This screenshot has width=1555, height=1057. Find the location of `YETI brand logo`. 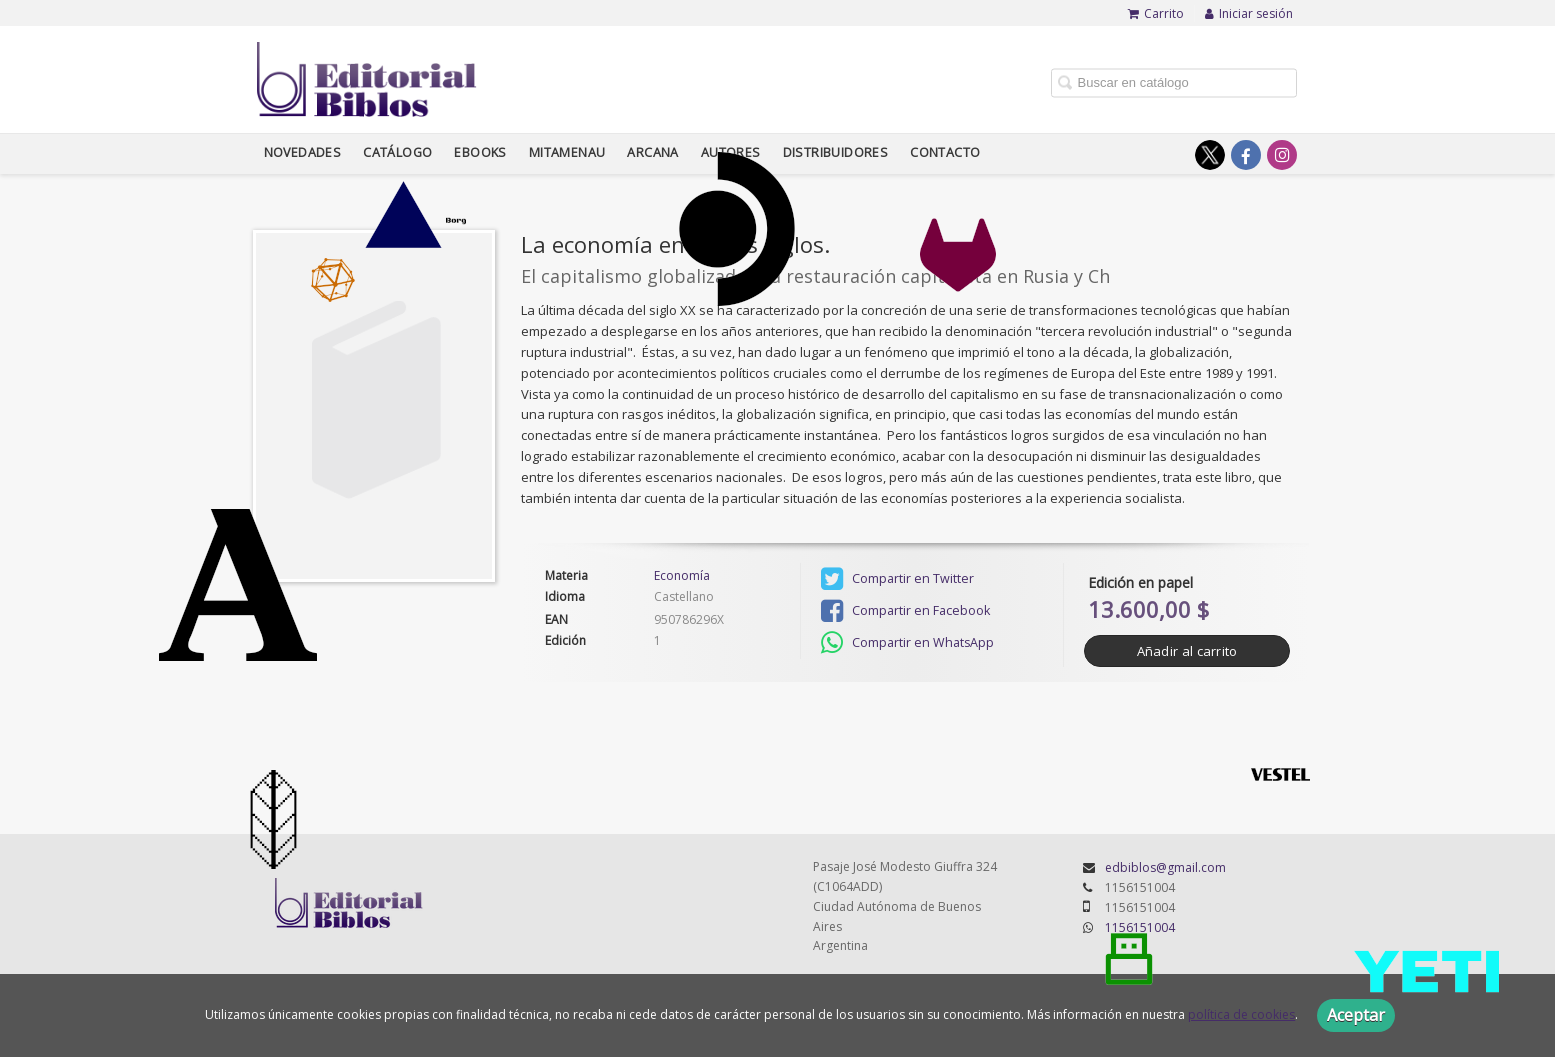

YETI brand logo is located at coordinates (1426, 971).